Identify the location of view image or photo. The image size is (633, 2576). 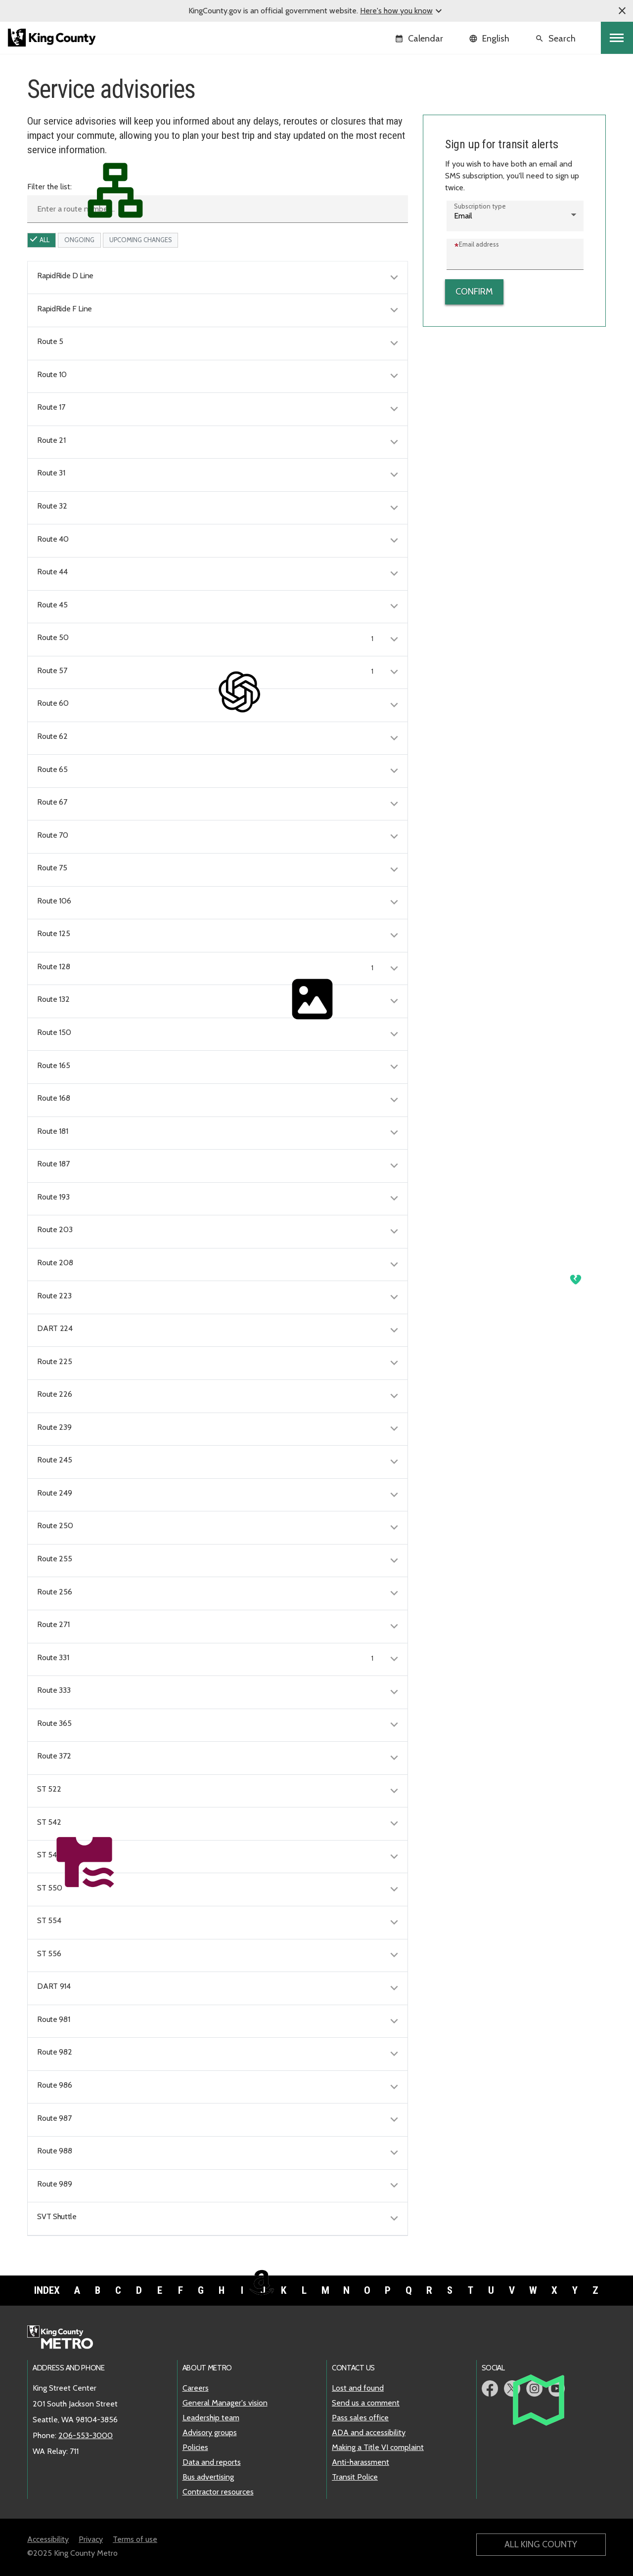
(312, 999).